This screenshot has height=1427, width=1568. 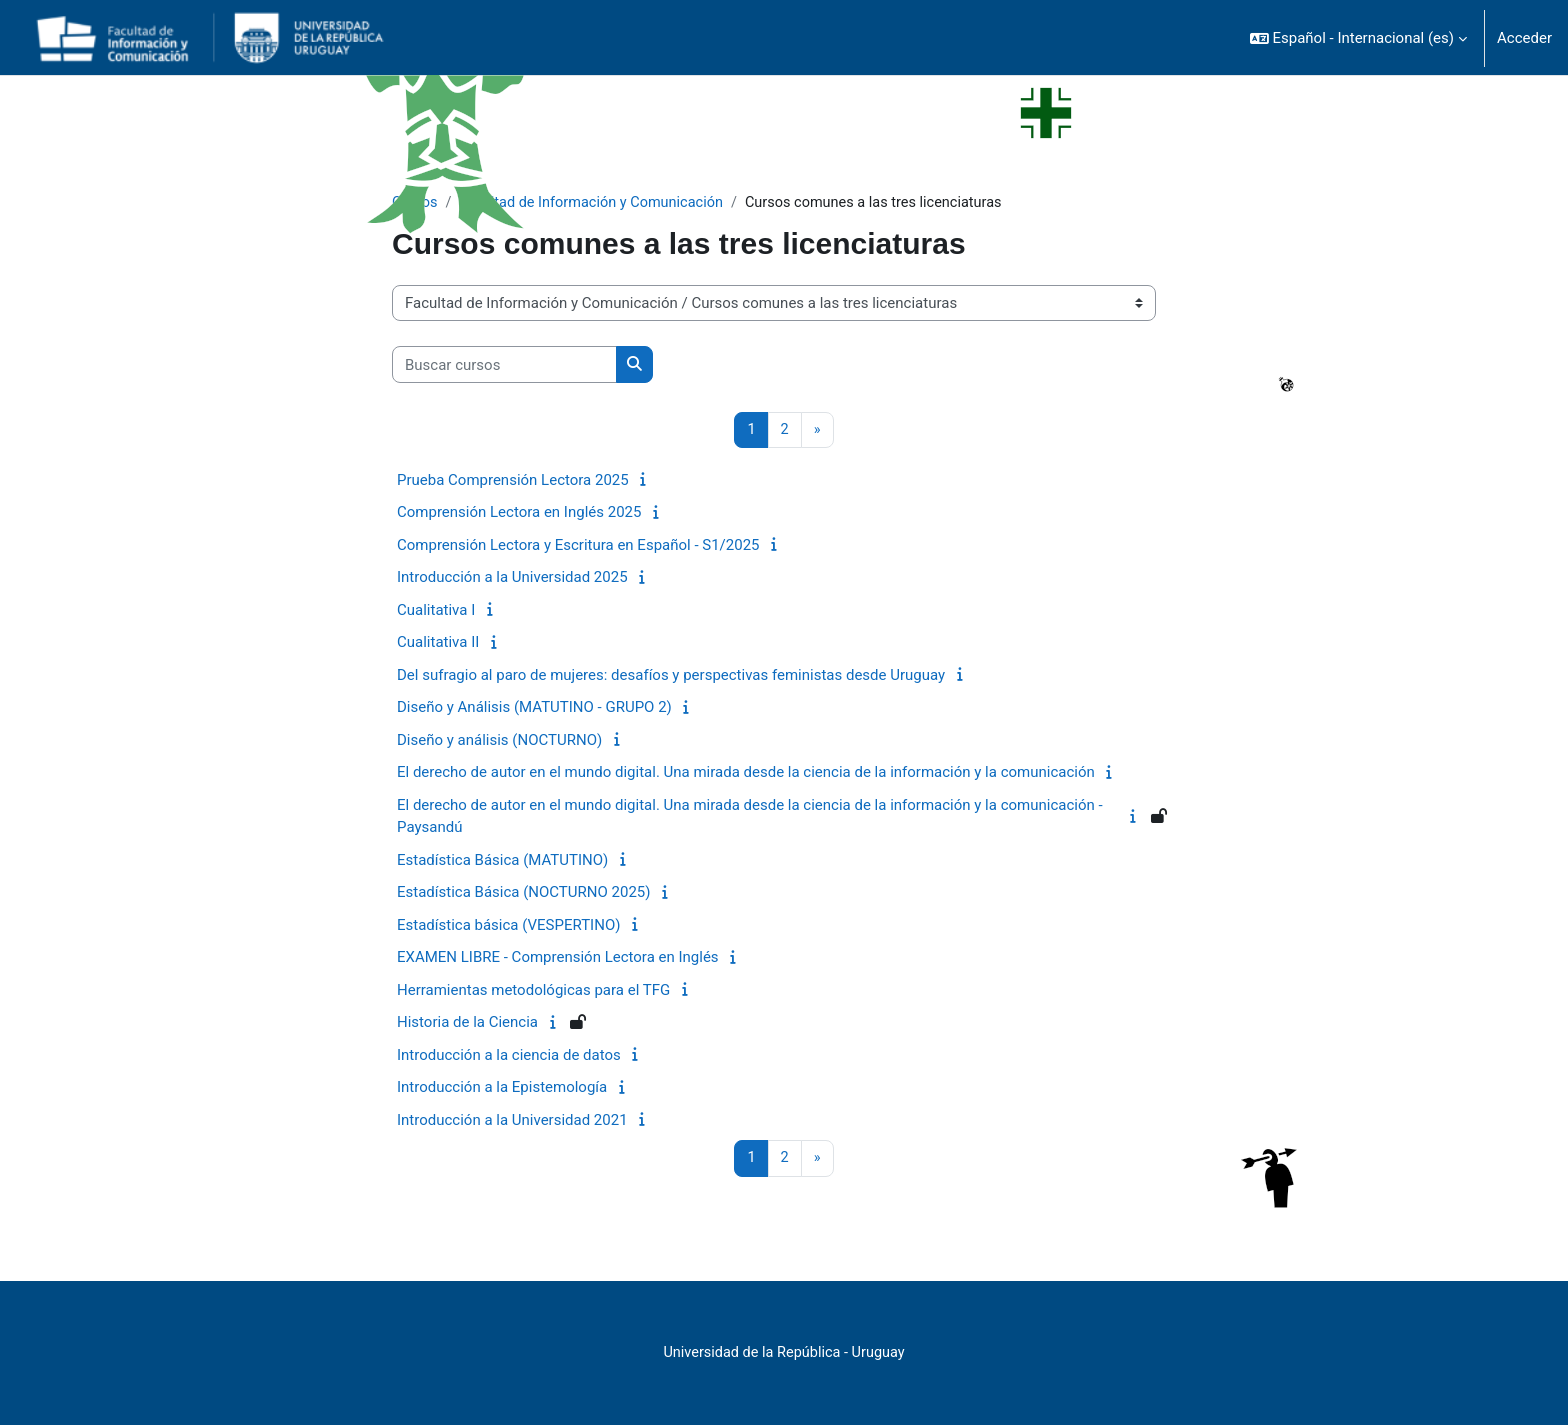 I want to click on indicates a critical hit or headshot in gameplay, so click(x=1271, y=1178).